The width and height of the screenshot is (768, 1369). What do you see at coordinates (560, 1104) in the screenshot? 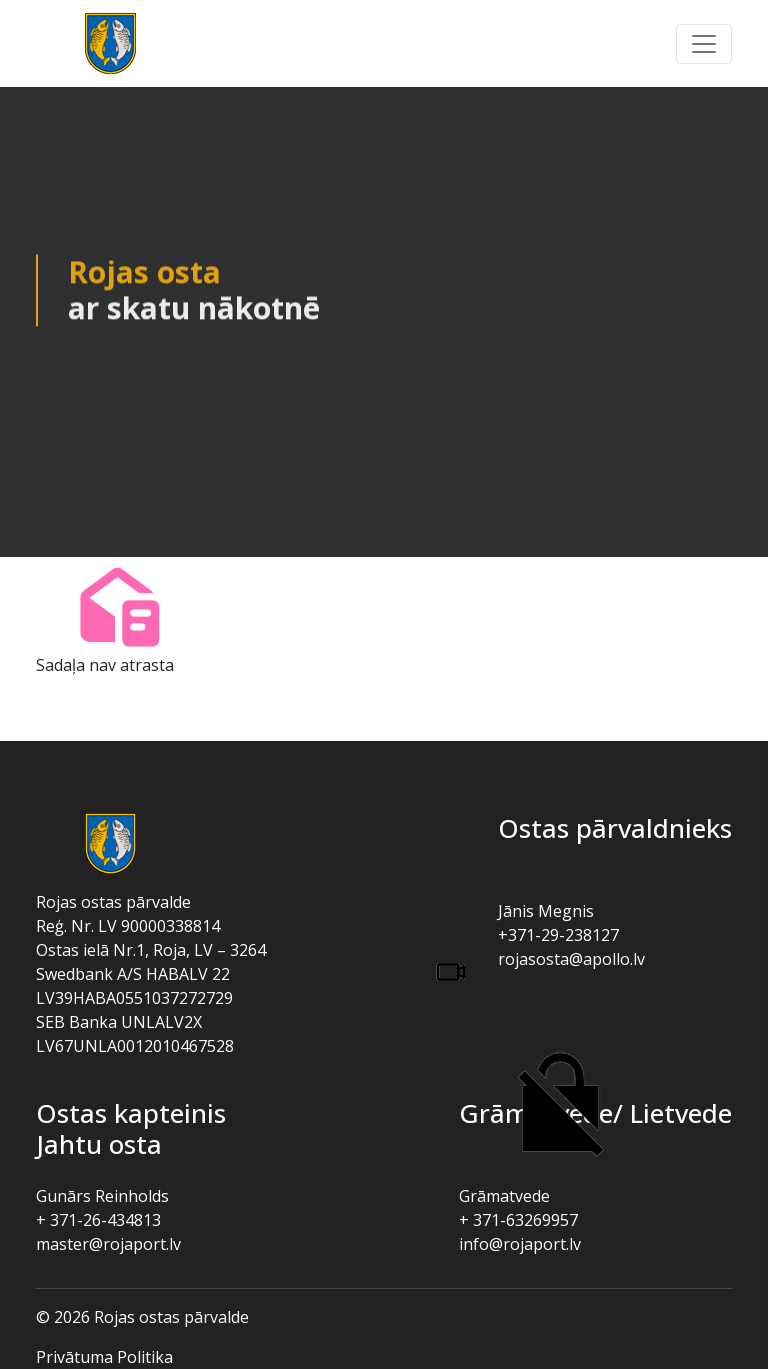
I see `indicates an unencrypted or insecure email connection` at bounding box center [560, 1104].